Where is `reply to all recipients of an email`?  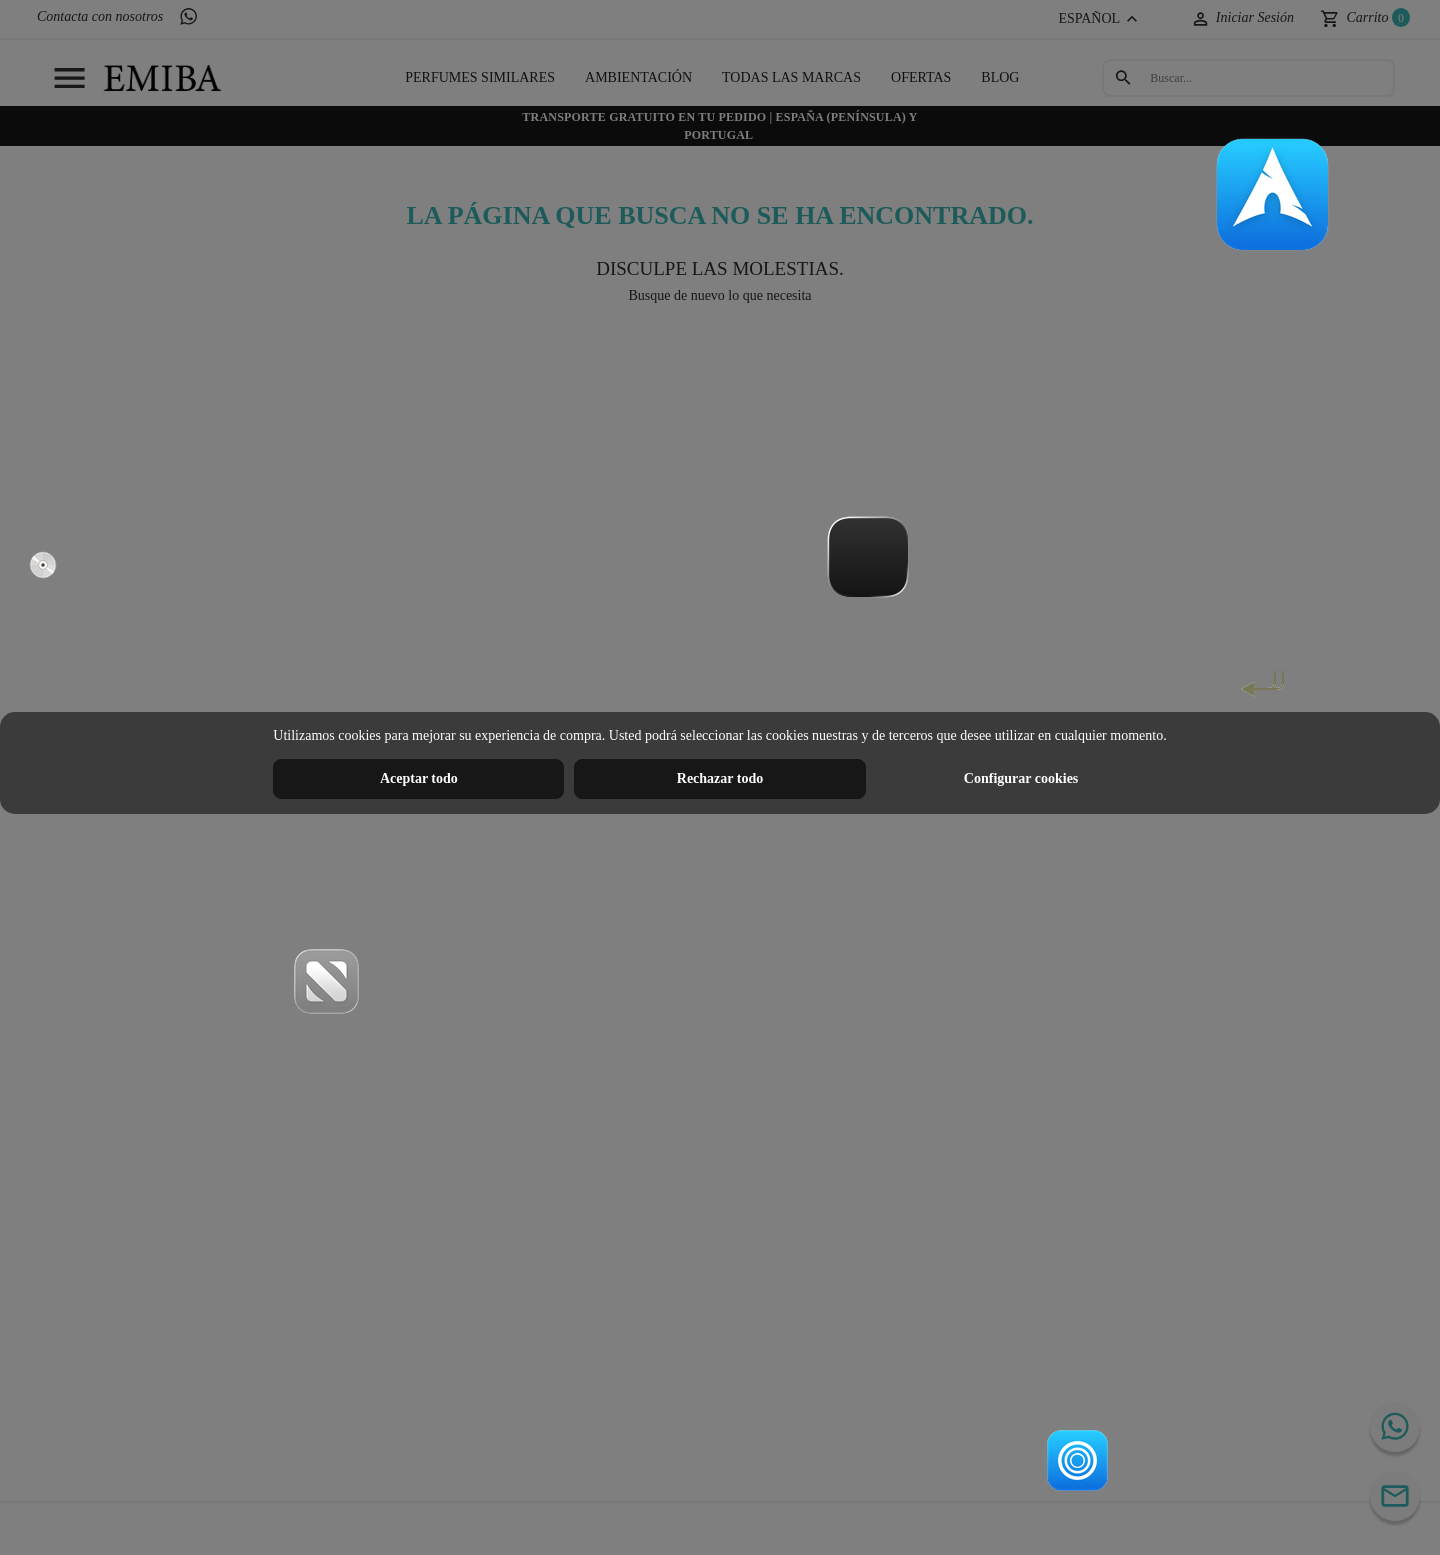 reply to all recipients of an email is located at coordinates (1262, 680).